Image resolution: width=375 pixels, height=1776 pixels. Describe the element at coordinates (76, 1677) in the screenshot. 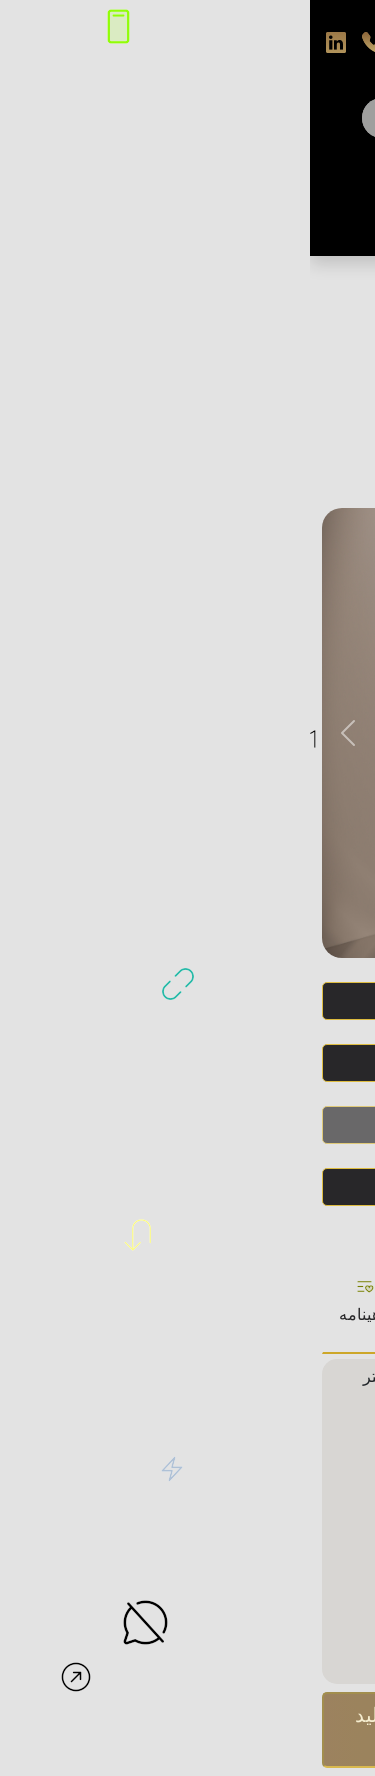

I see `open link in new tab or window` at that location.